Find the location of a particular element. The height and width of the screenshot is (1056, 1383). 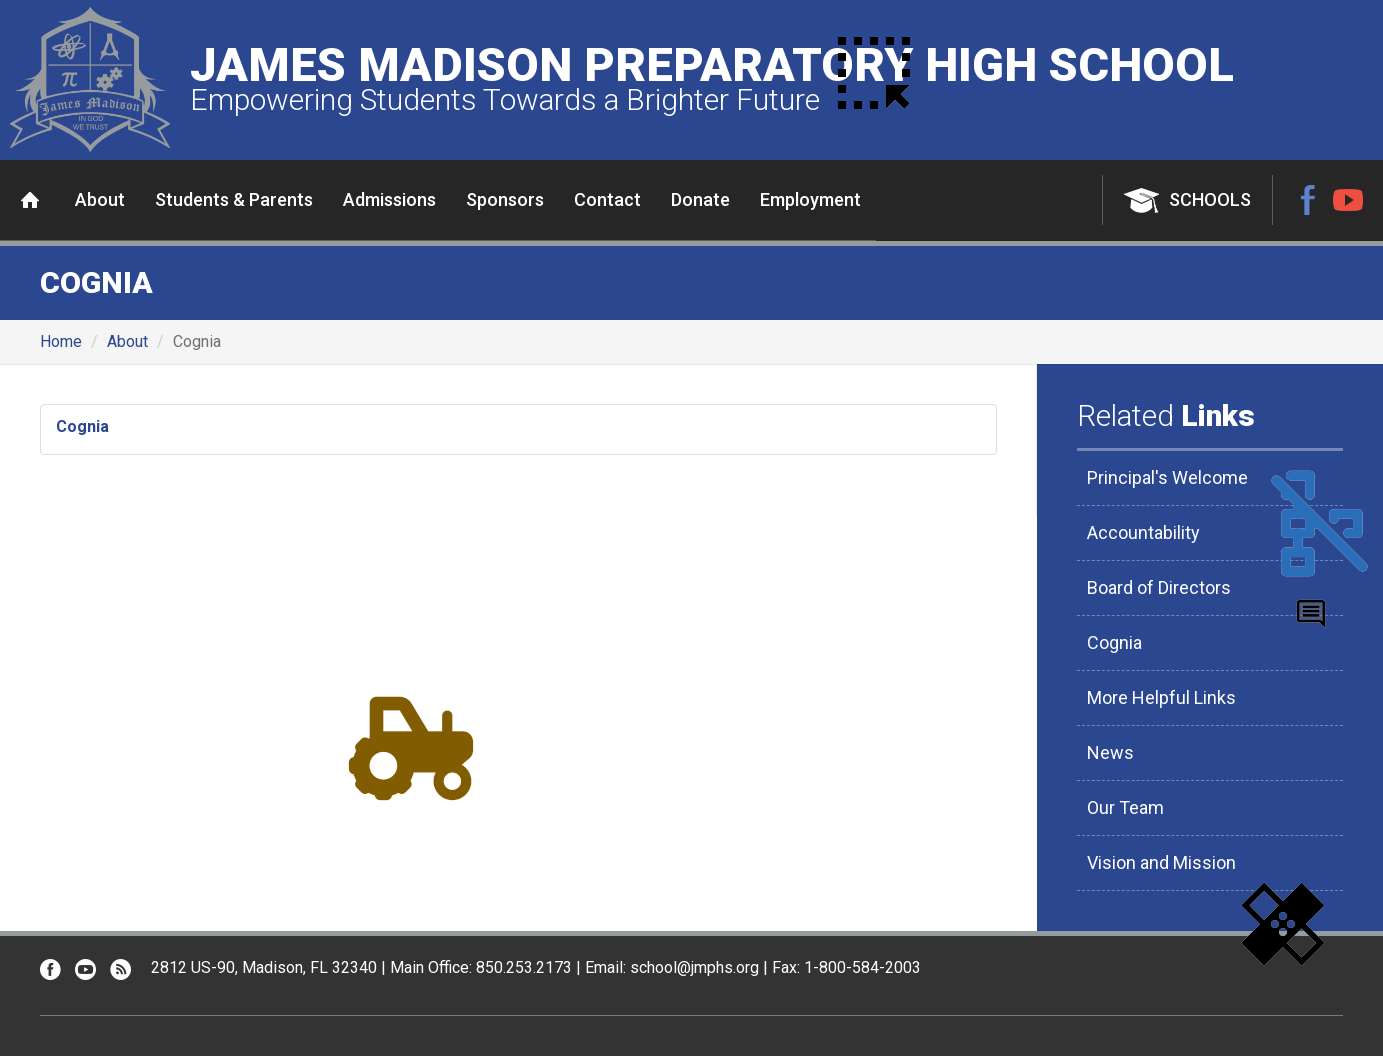

disable schema or data structure view is located at coordinates (1319, 523).